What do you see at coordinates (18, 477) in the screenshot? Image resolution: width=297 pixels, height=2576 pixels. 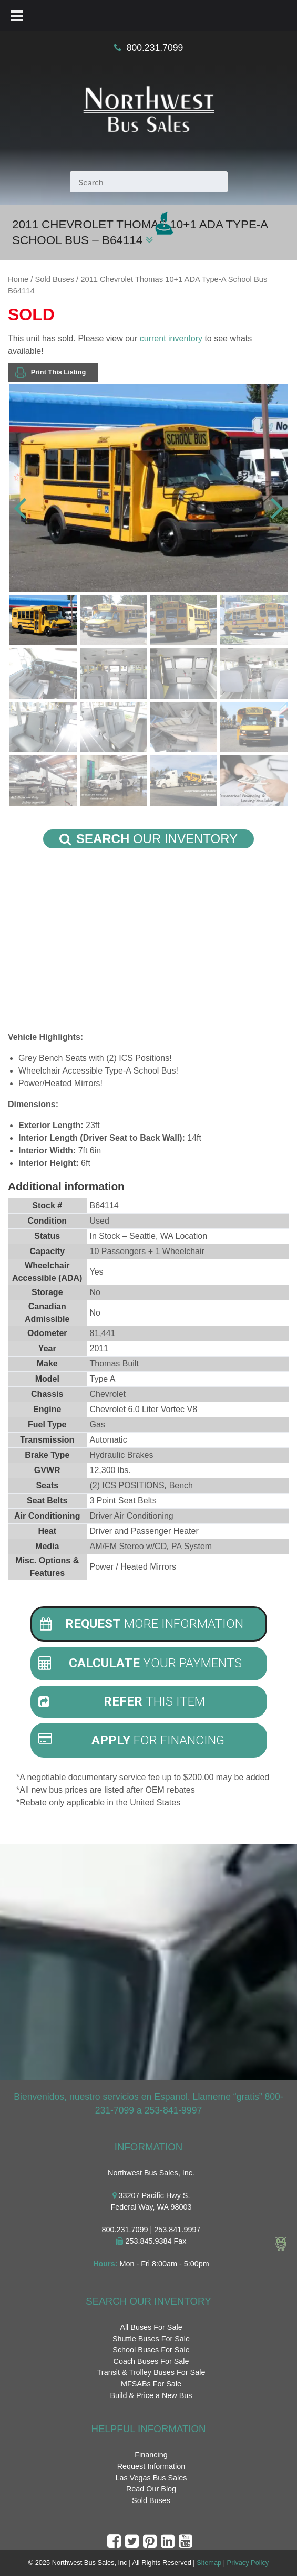 I see `sea urchin creature in a game inventory` at bounding box center [18, 477].